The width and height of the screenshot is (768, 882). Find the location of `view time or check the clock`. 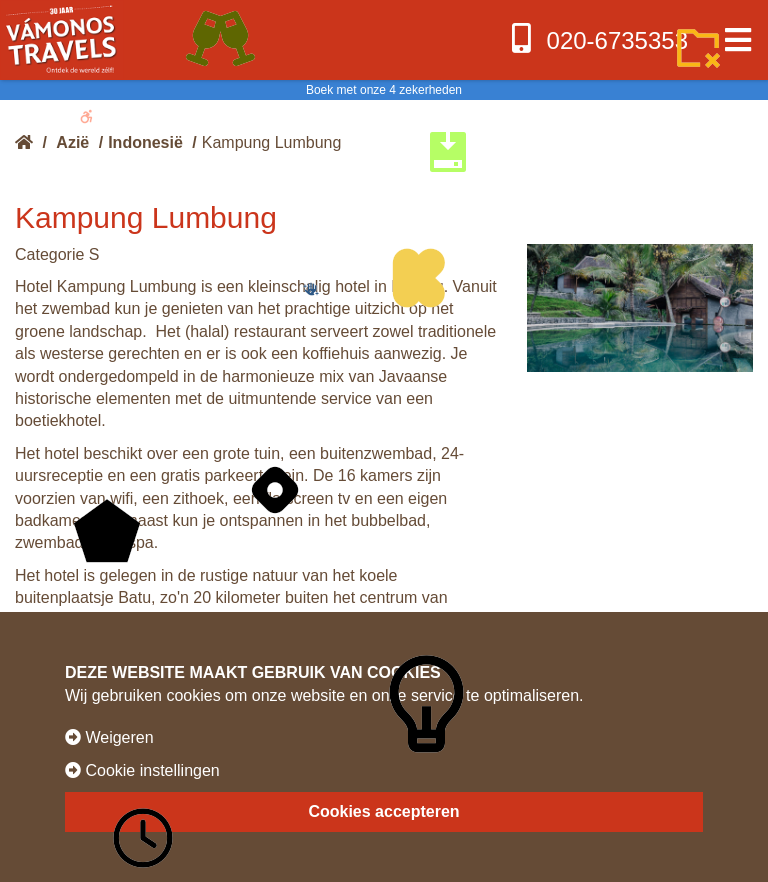

view time or check the clock is located at coordinates (143, 838).